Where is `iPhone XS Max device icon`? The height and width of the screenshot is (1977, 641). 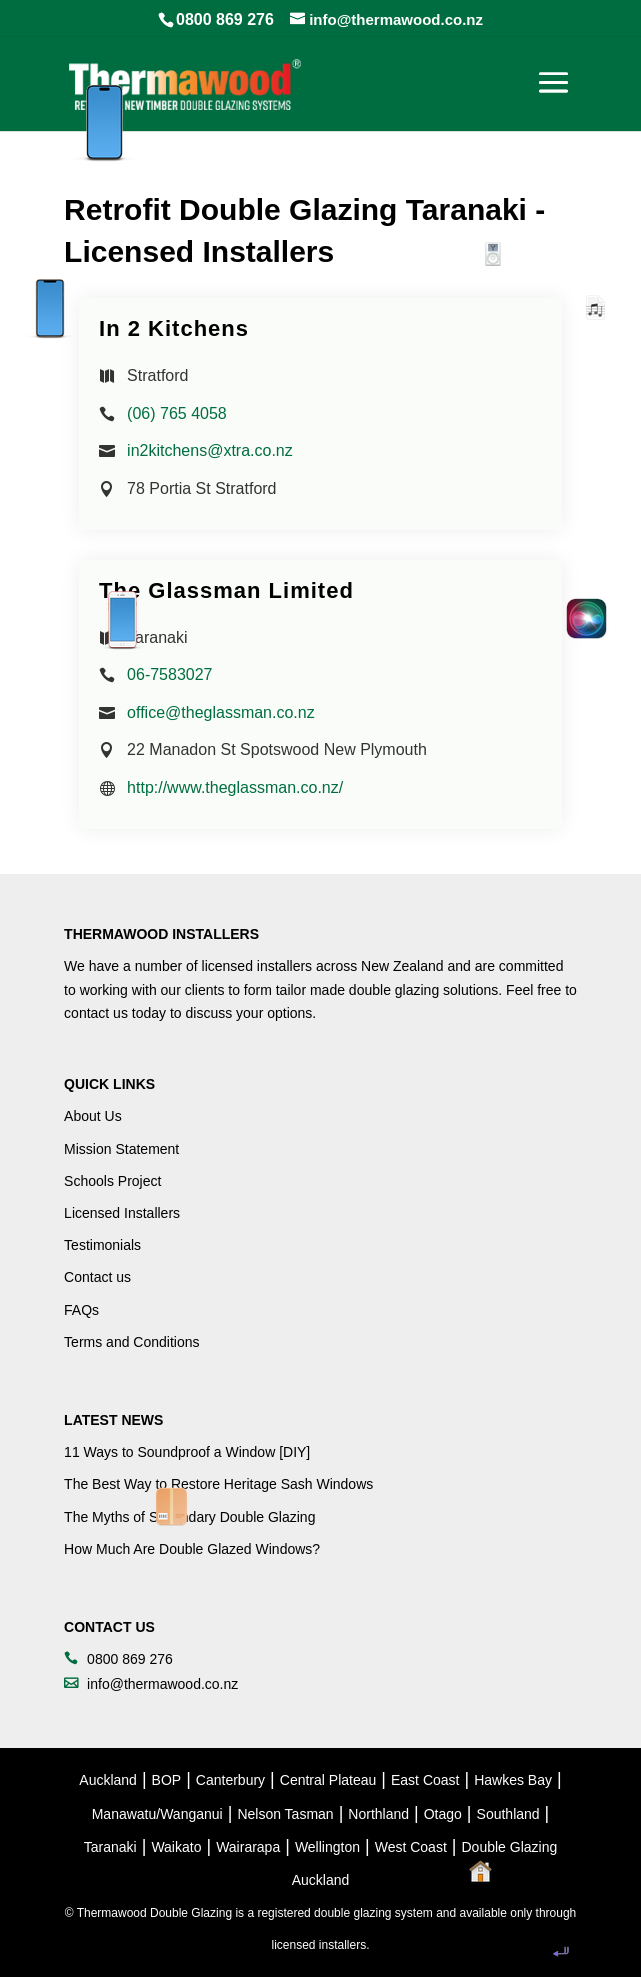
iPhone XS Max device icon is located at coordinates (50, 309).